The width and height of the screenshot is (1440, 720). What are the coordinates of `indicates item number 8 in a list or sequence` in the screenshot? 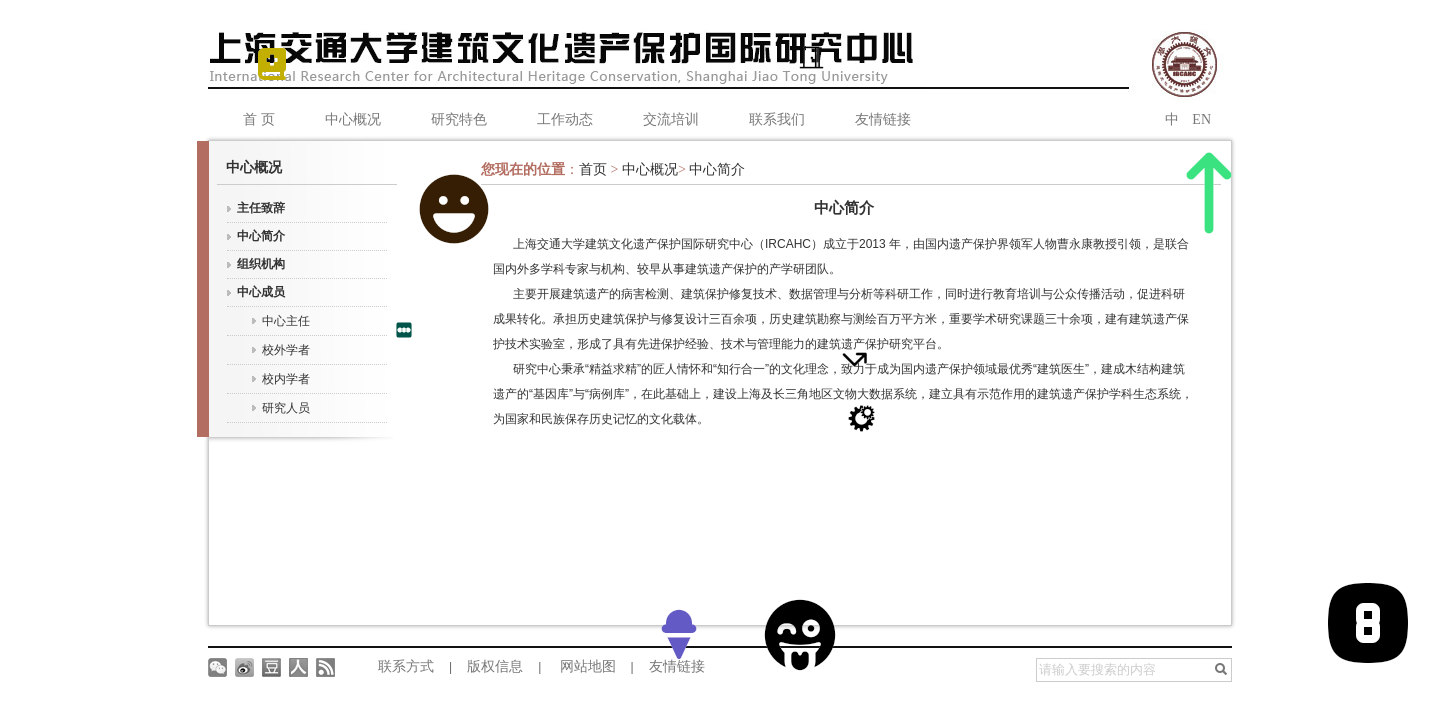 It's located at (1368, 623).